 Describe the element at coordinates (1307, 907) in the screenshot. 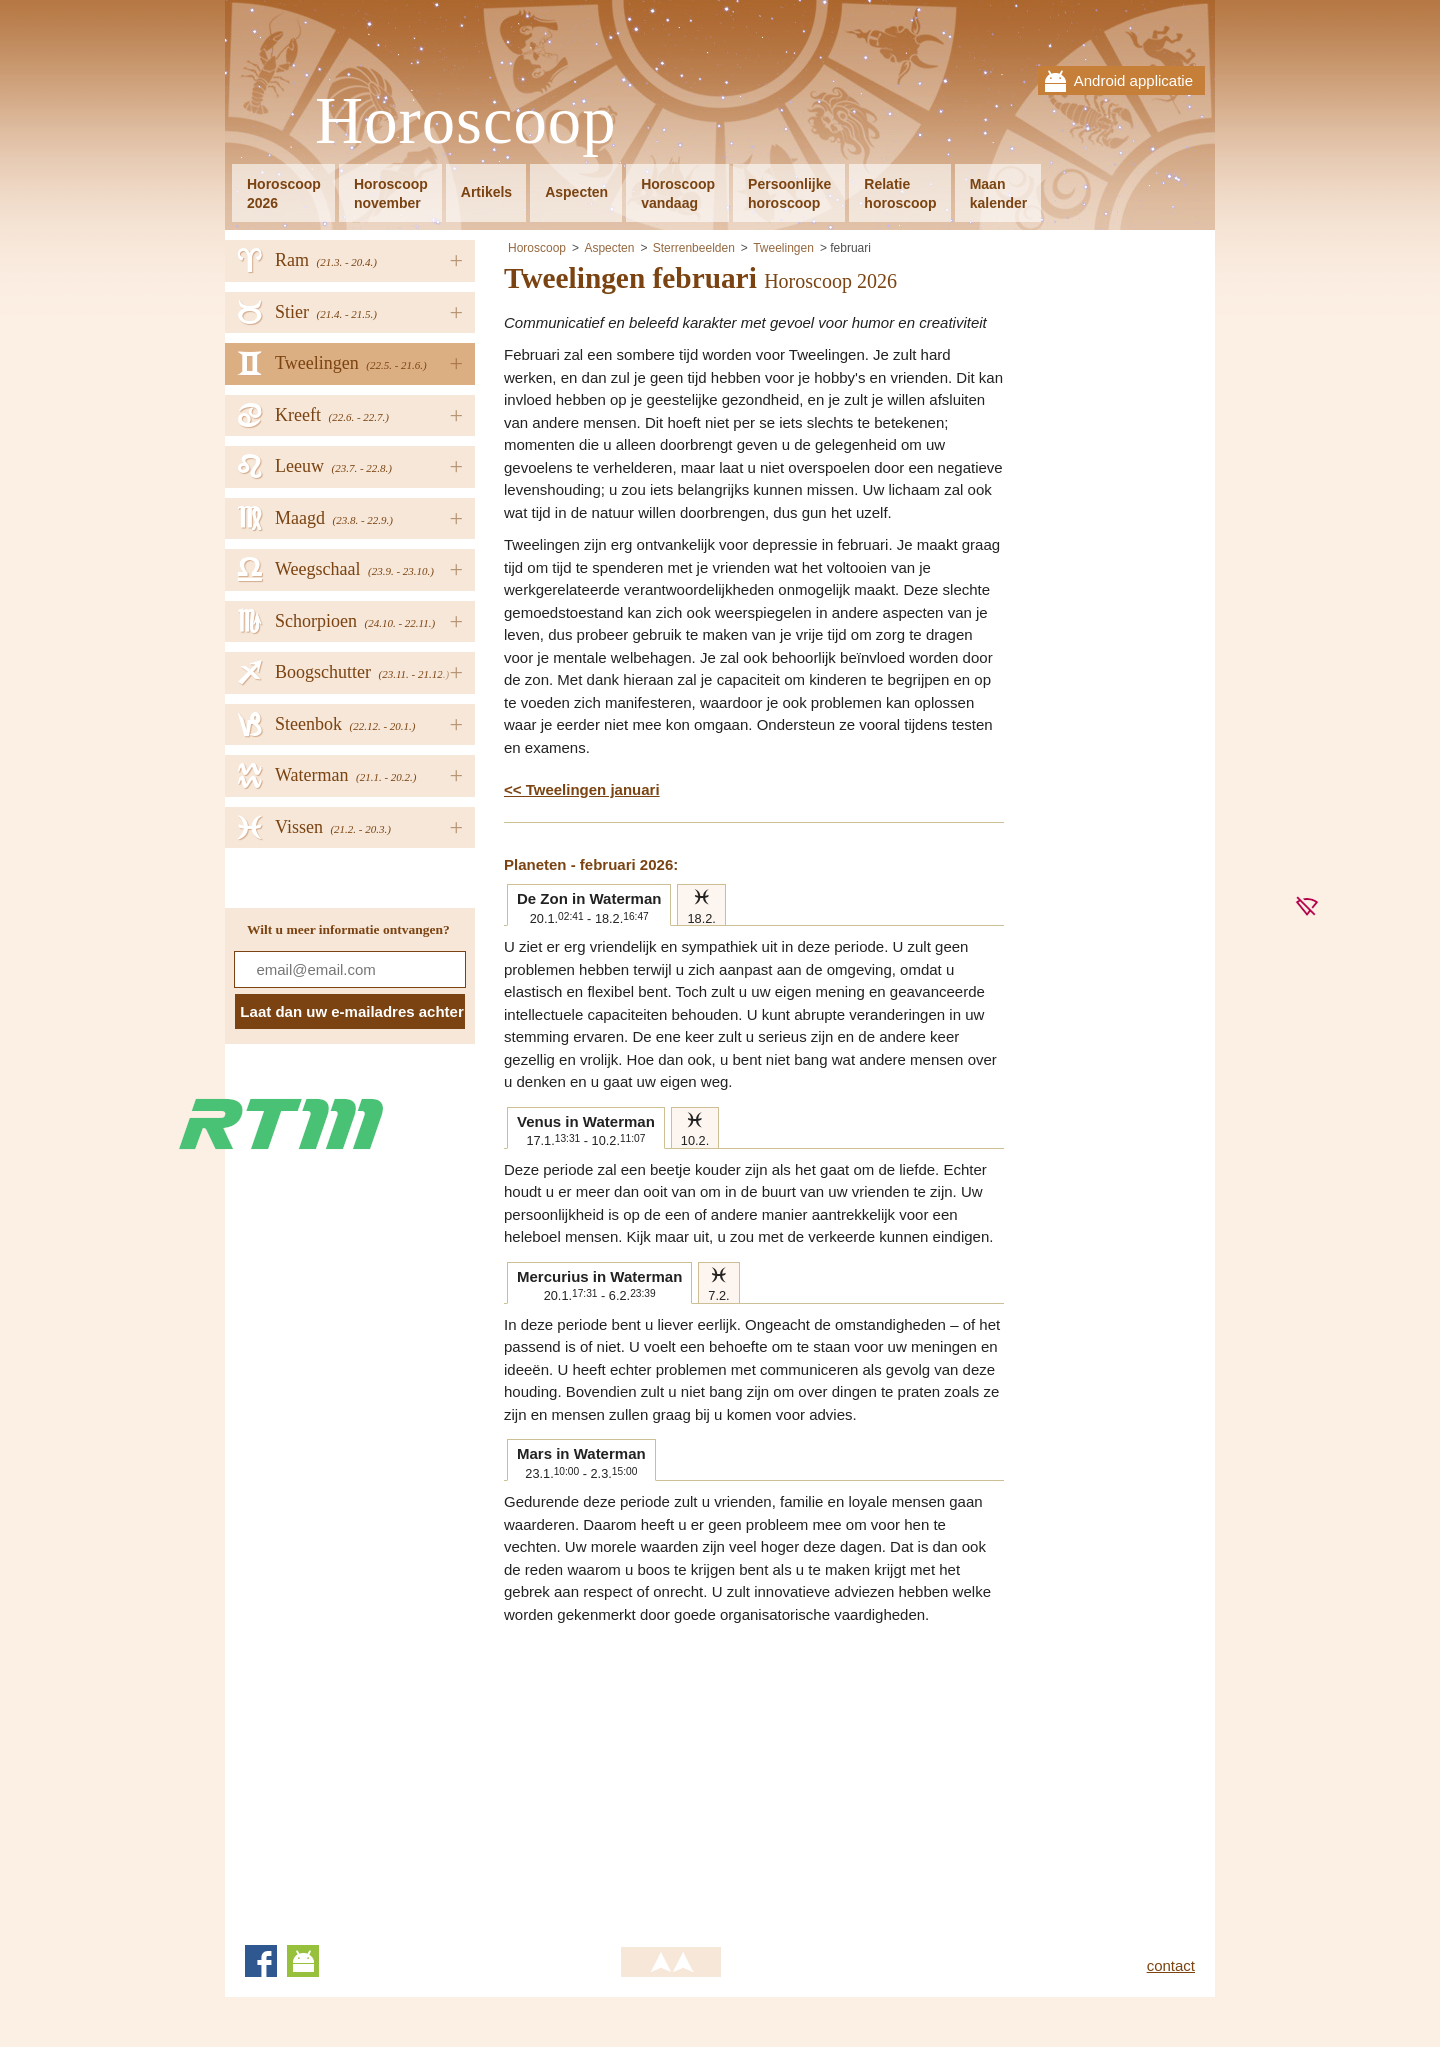

I see `indicates wifi is disabled or disconnected` at that location.